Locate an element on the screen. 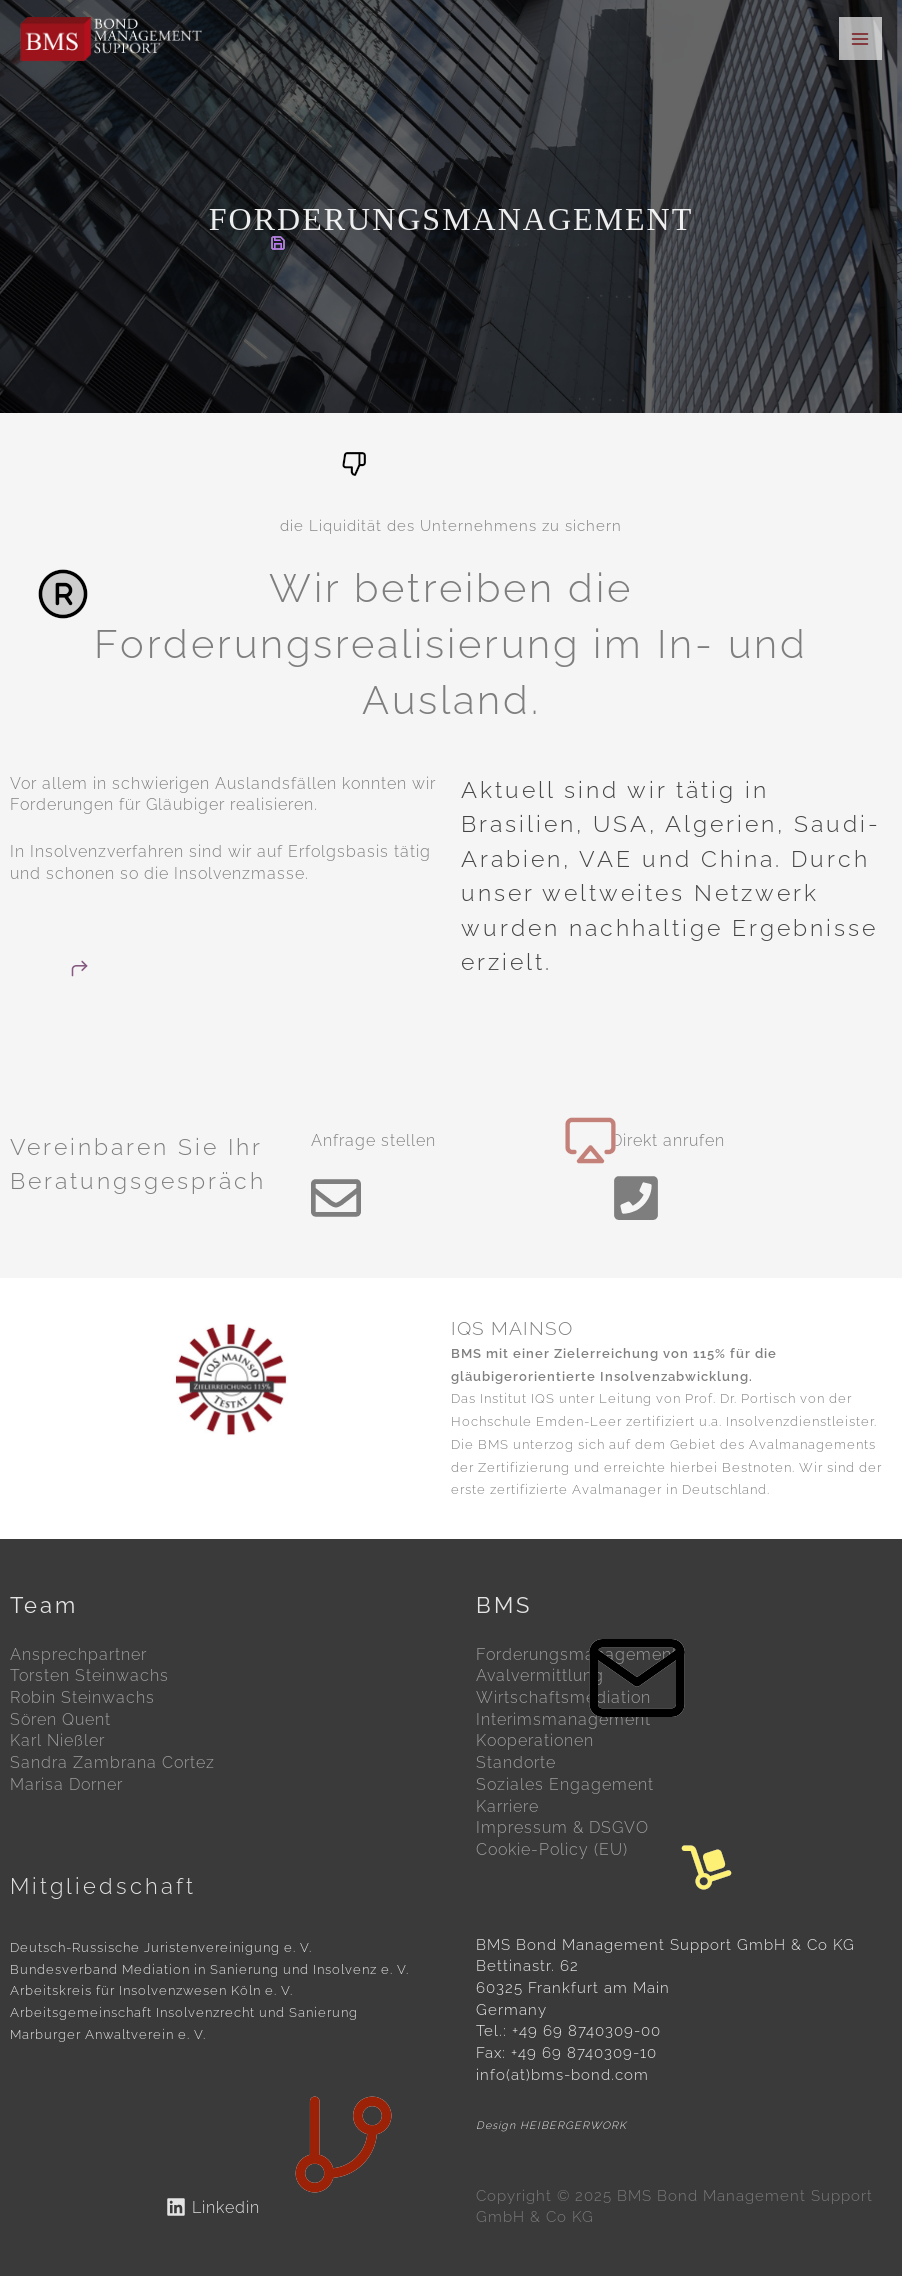 The width and height of the screenshot is (902, 2276). shipping or delivery in progress is located at coordinates (706, 1867).